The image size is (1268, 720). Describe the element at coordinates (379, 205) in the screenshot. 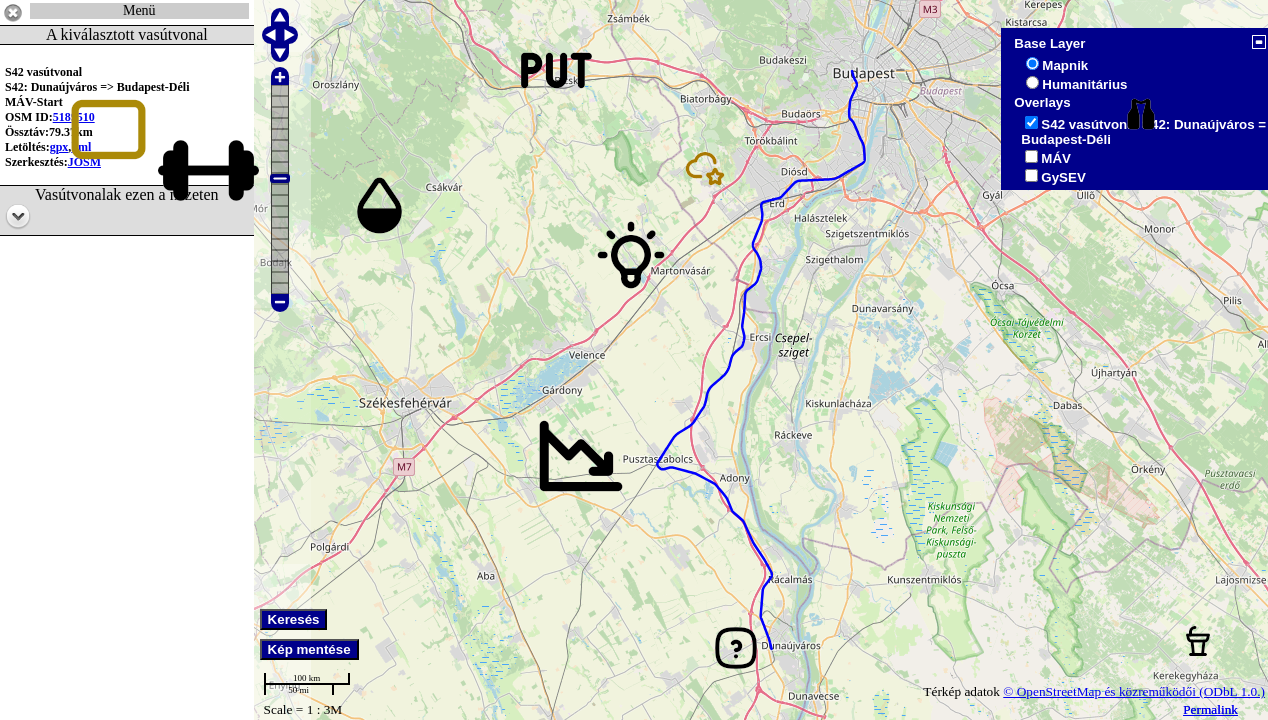

I see `adjust water or liquid fill level` at that location.